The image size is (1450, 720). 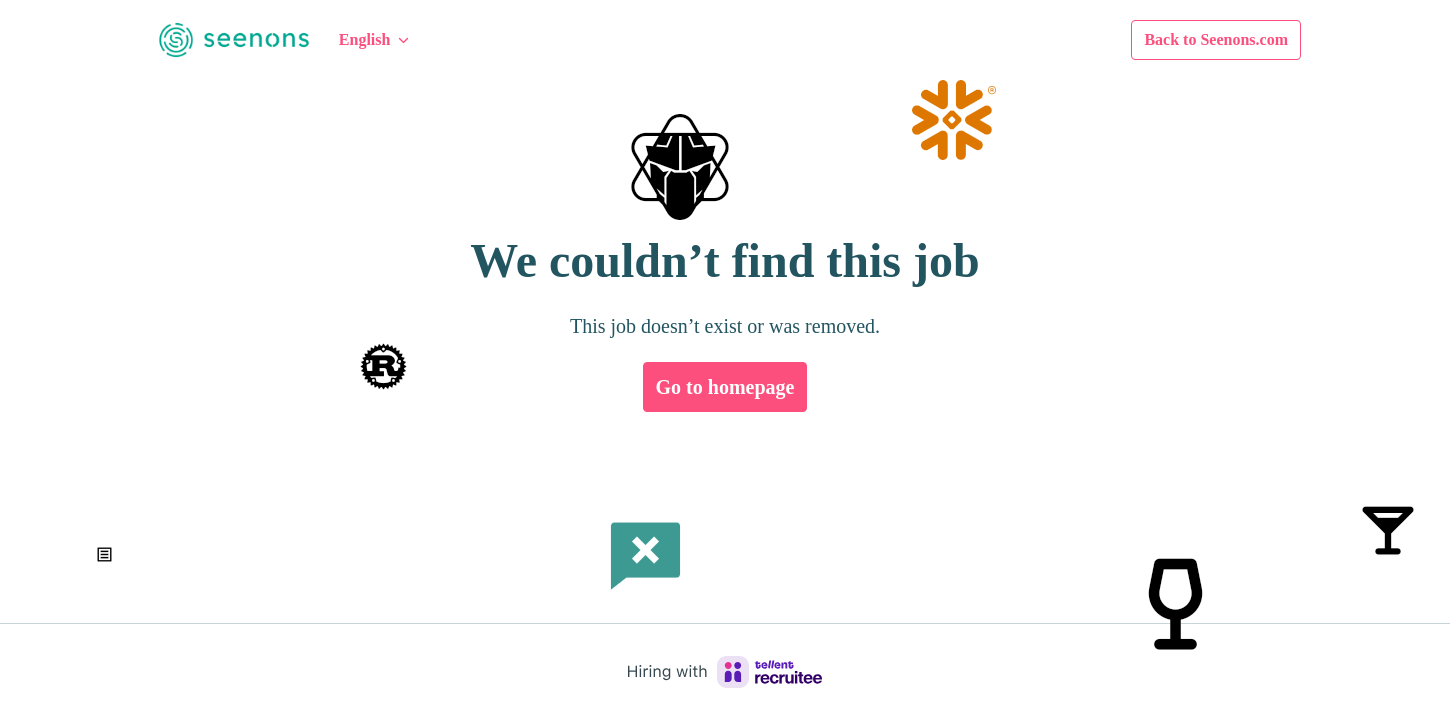 What do you see at coordinates (680, 167) in the screenshot?
I see `visit primereact component library website` at bounding box center [680, 167].